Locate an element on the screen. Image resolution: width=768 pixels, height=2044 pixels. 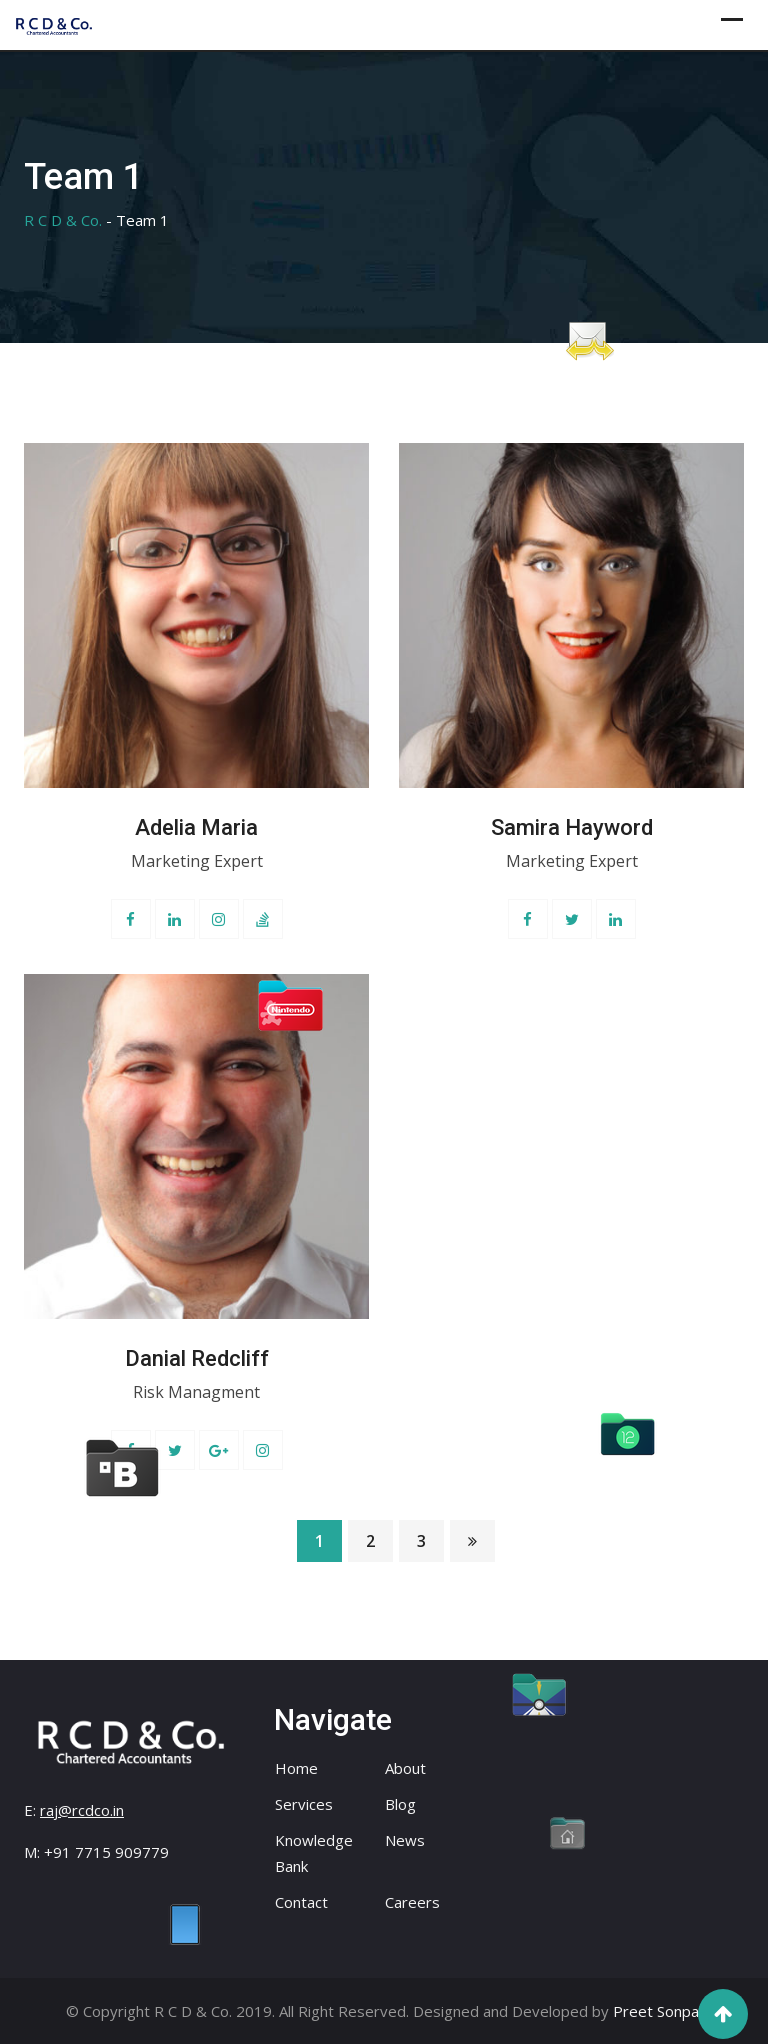
reply to all recipients of an email is located at coordinates (590, 337).